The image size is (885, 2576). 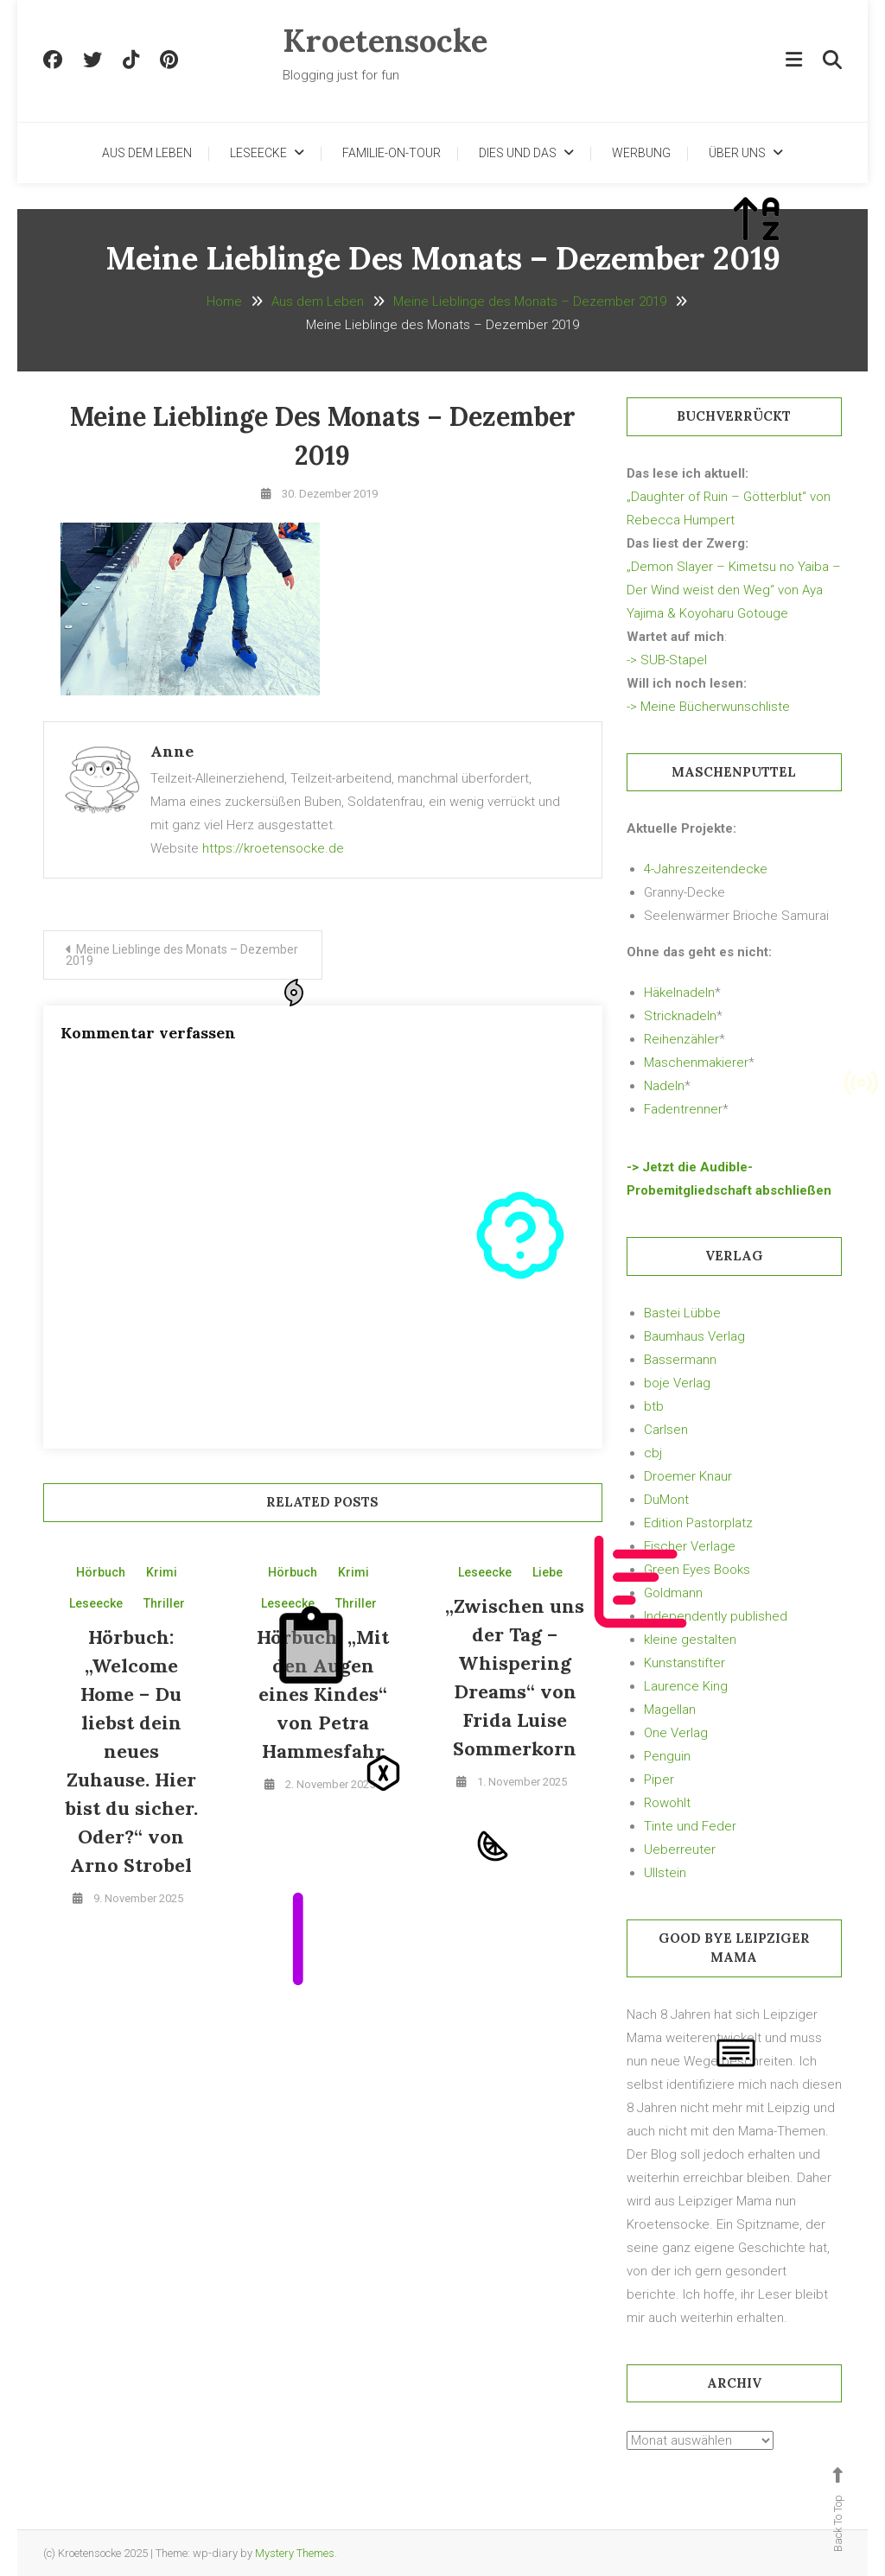 I want to click on view declining metrics or statistics, so click(x=640, y=1582).